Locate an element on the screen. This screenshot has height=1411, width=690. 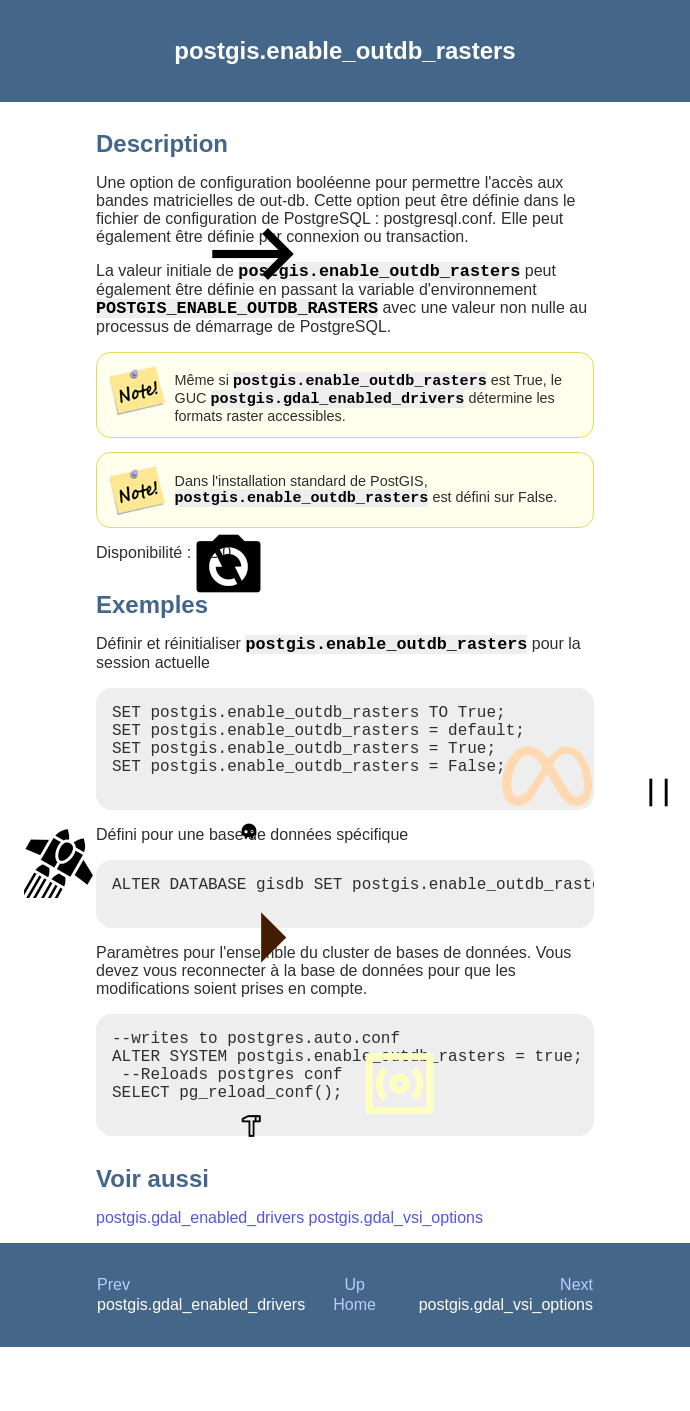
switch between front and rear camera is located at coordinates (228, 563).